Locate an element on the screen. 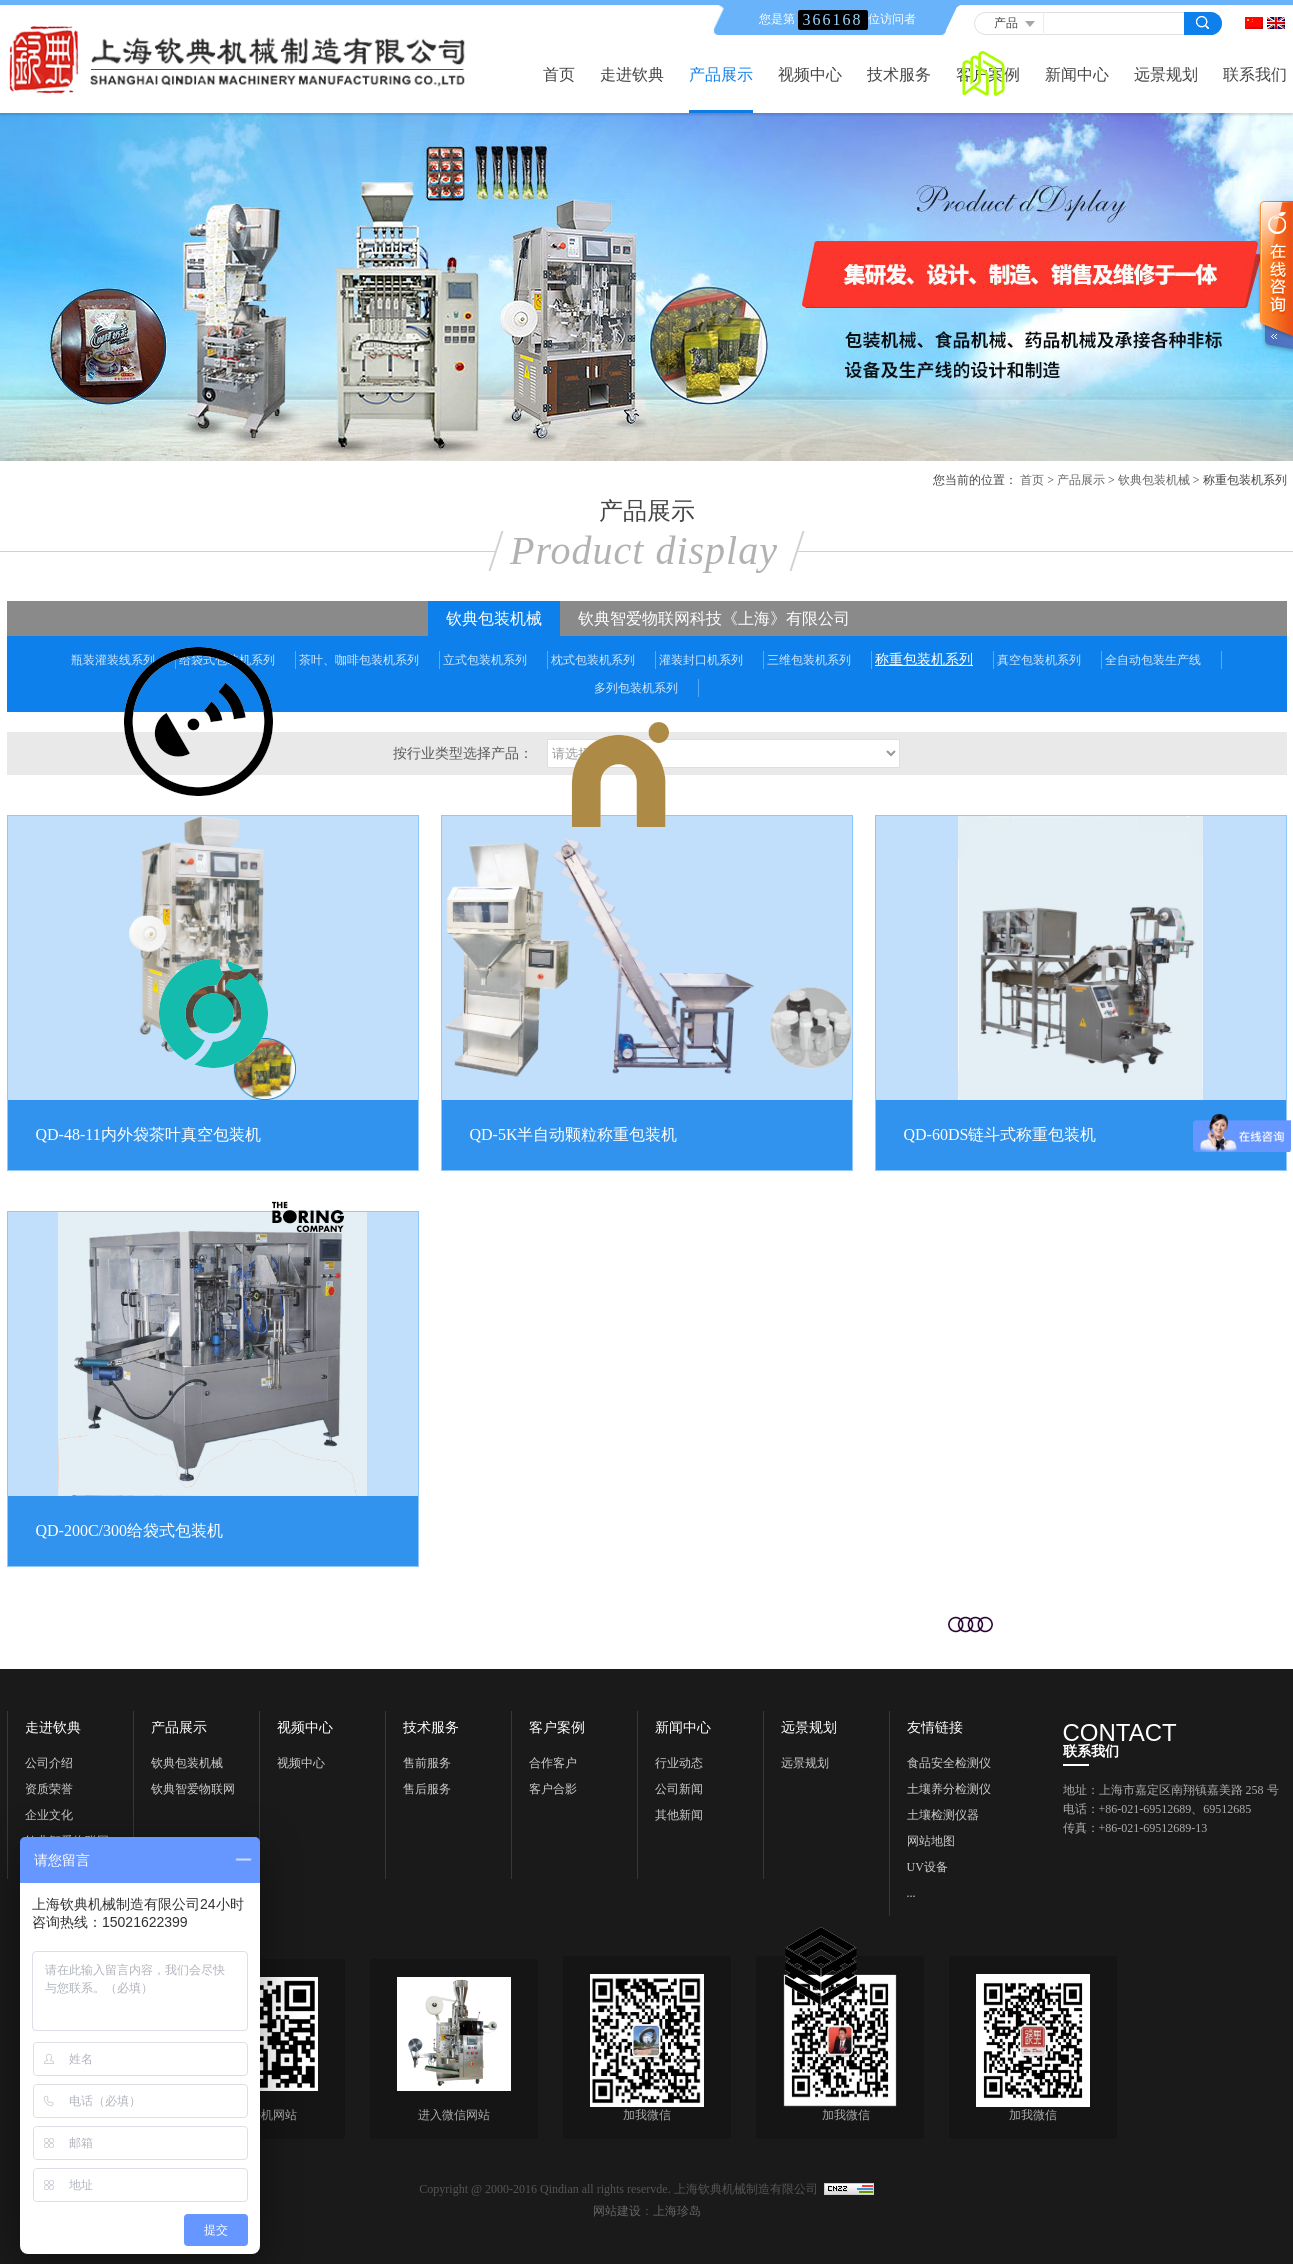 The image size is (1293, 2264). namebase brand logo is located at coordinates (620, 774).